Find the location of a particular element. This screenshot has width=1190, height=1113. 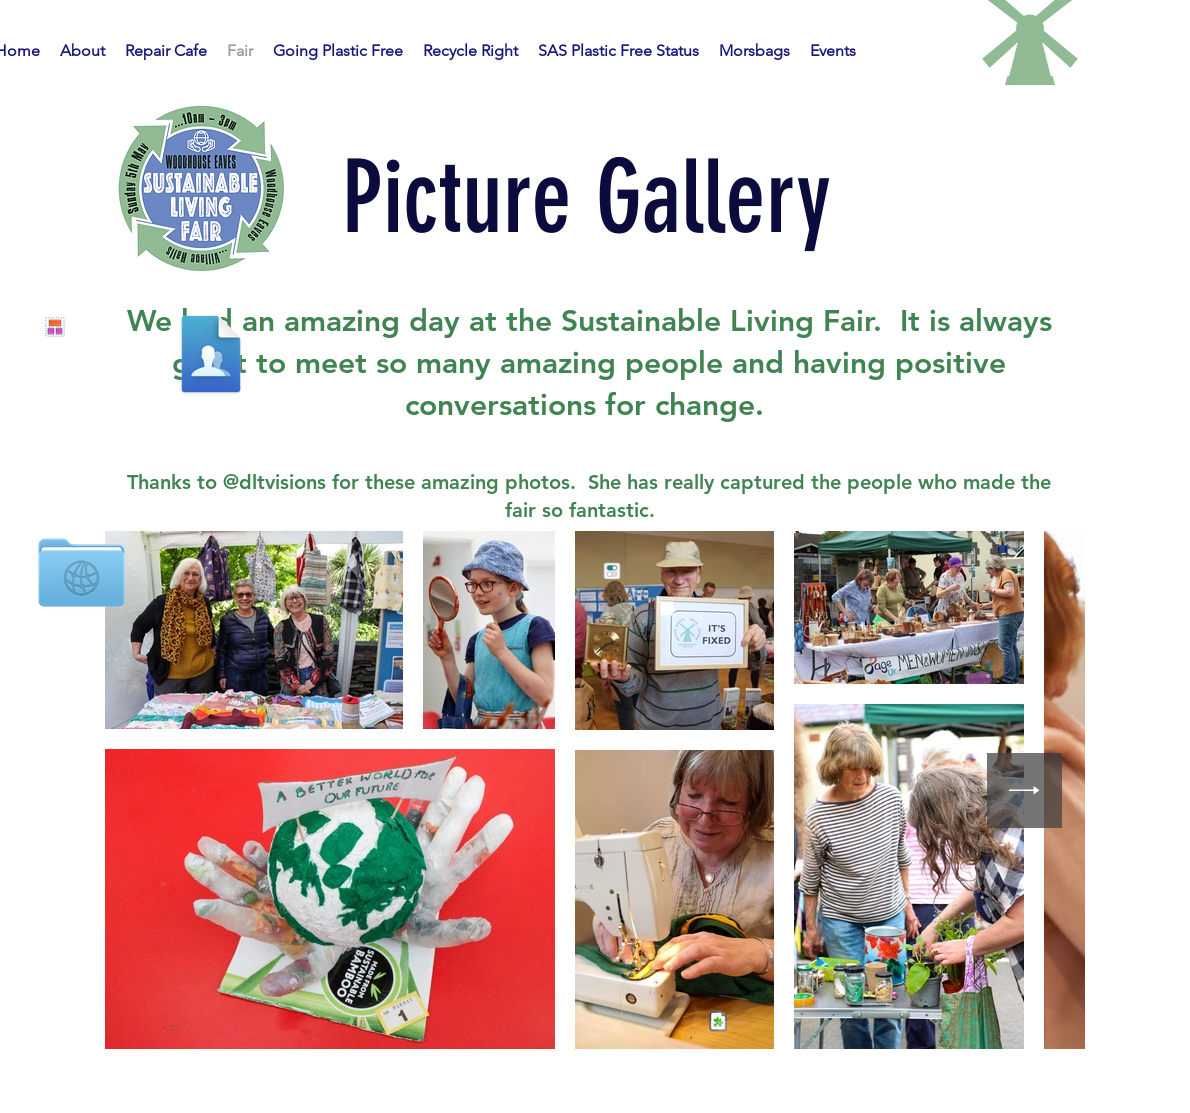

an openoffice extension or add-on file is located at coordinates (718, 1021).